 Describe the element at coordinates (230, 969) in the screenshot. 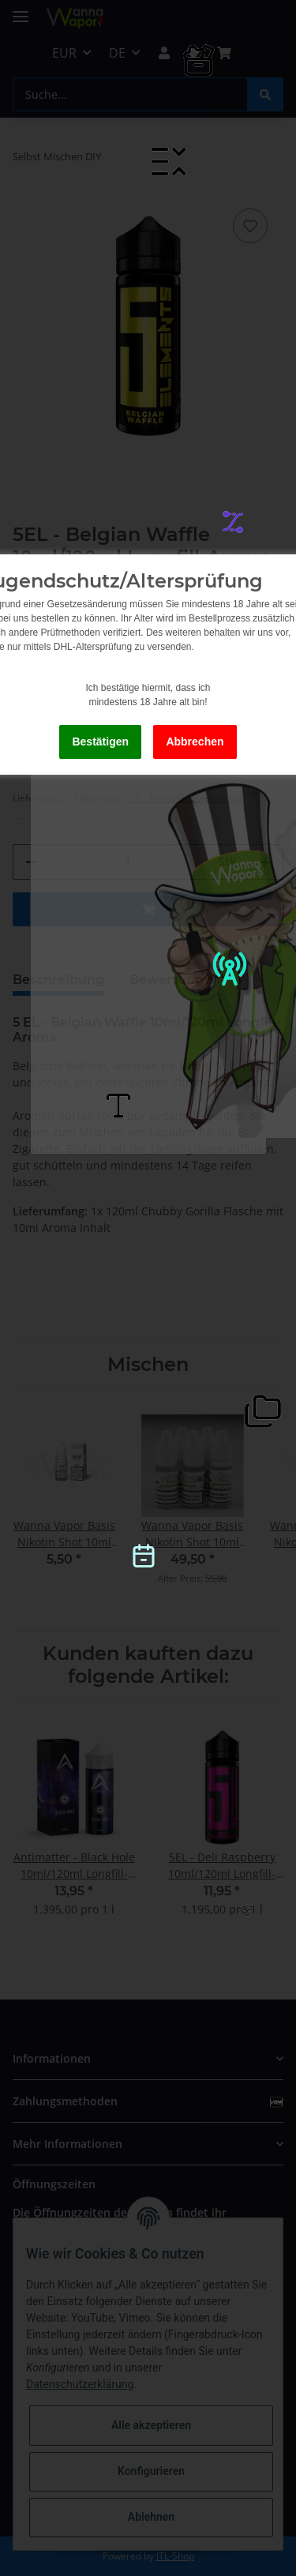

I see `broadcast or transmission status` at that location.